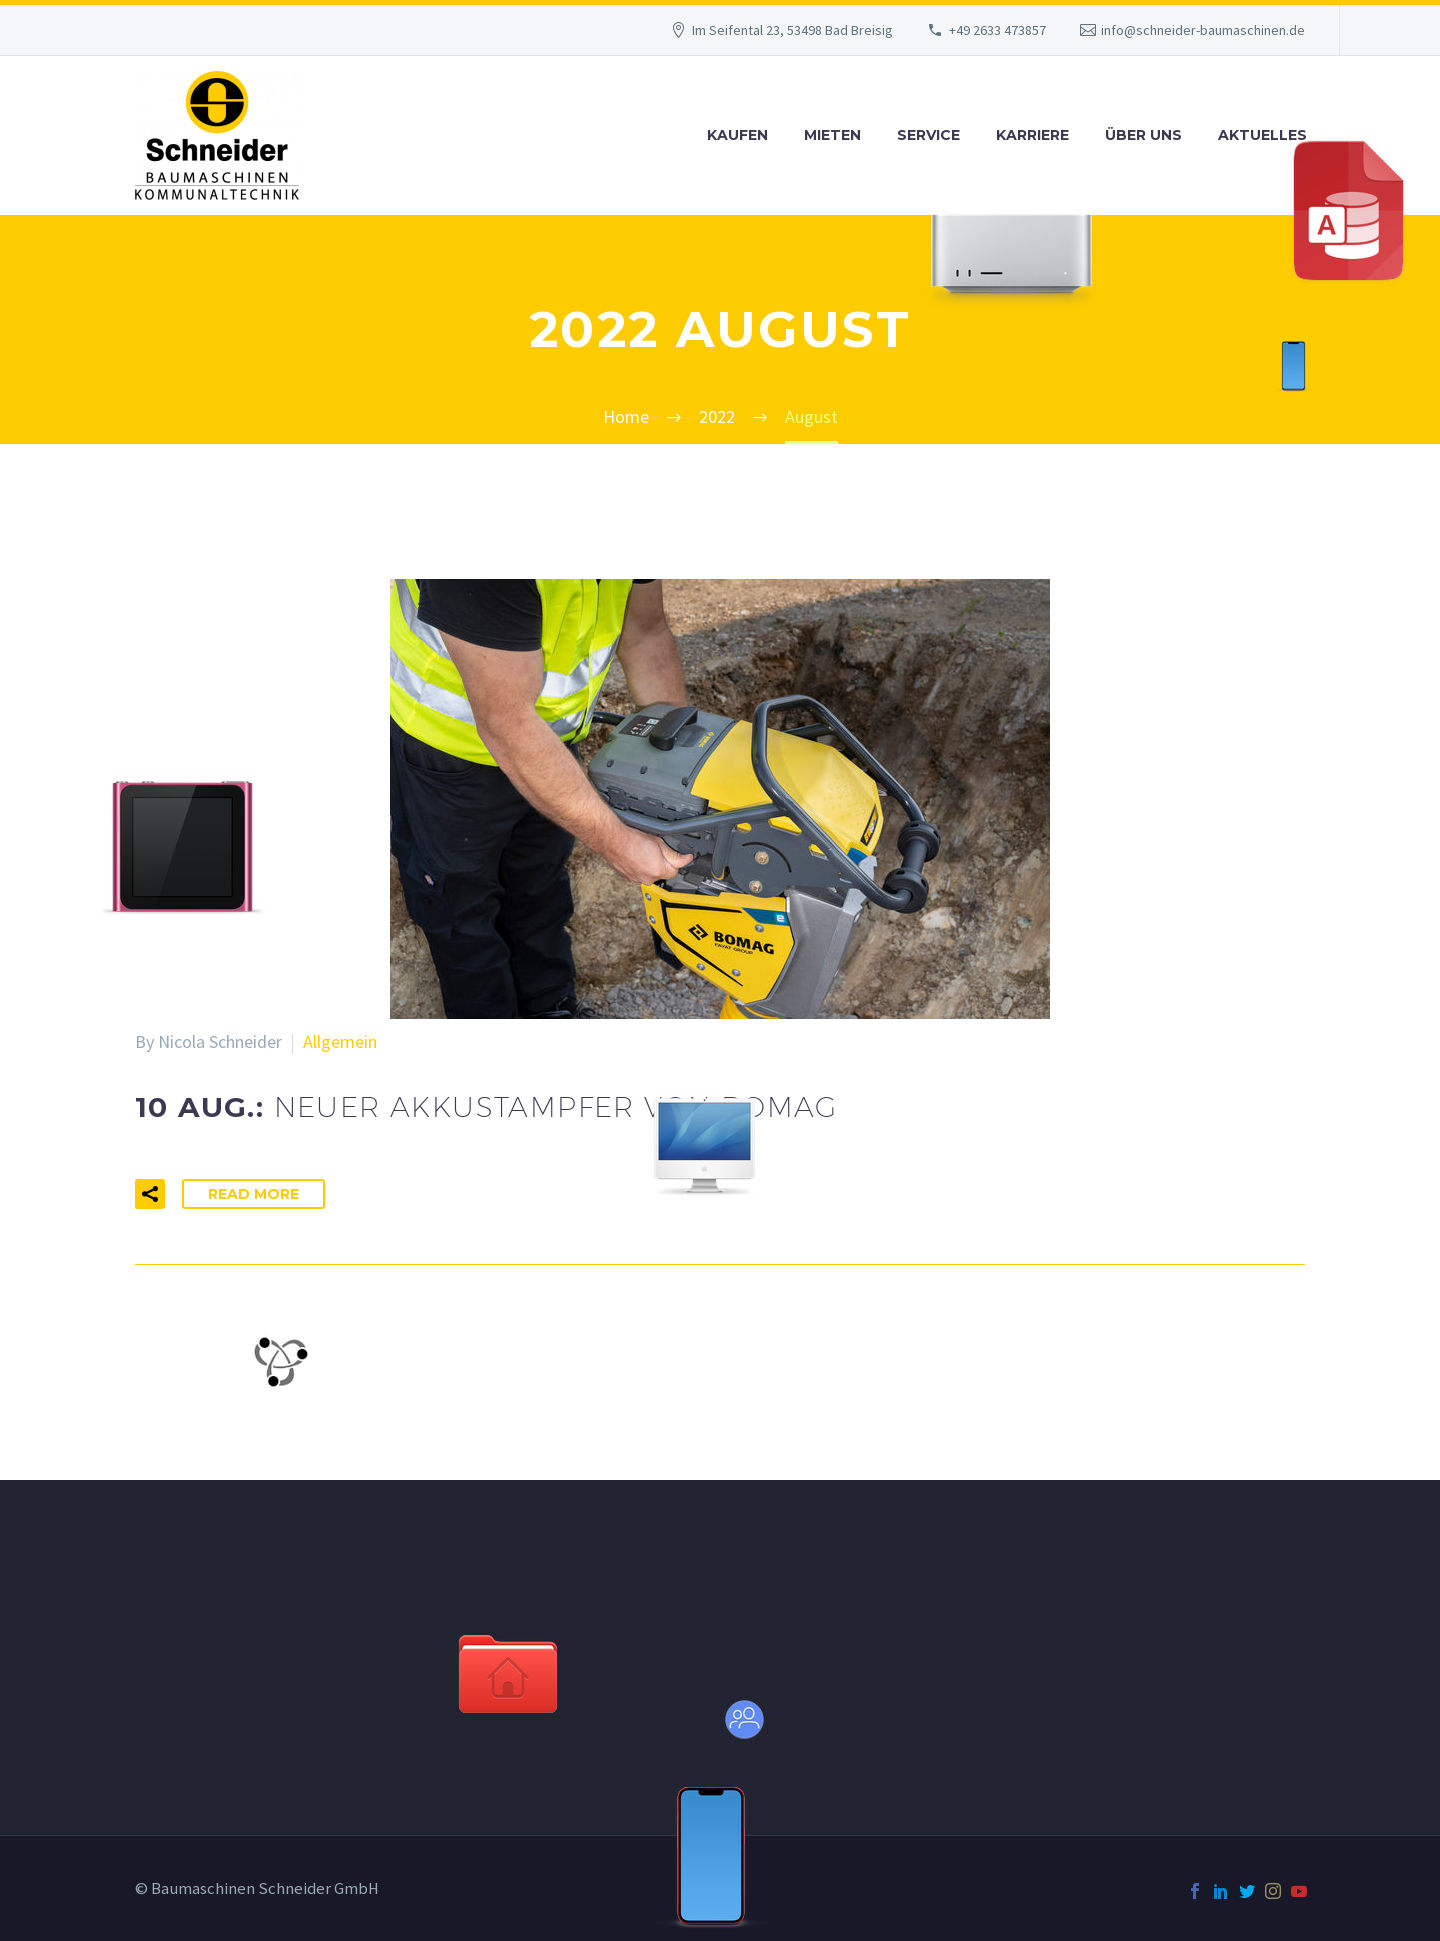 Image resolution: width=1440 pixels, height=1941 pixels. Describe the element at coordinates (281, 1362) in the screenshot. I see `access bonjour network discovery settings` at that location.